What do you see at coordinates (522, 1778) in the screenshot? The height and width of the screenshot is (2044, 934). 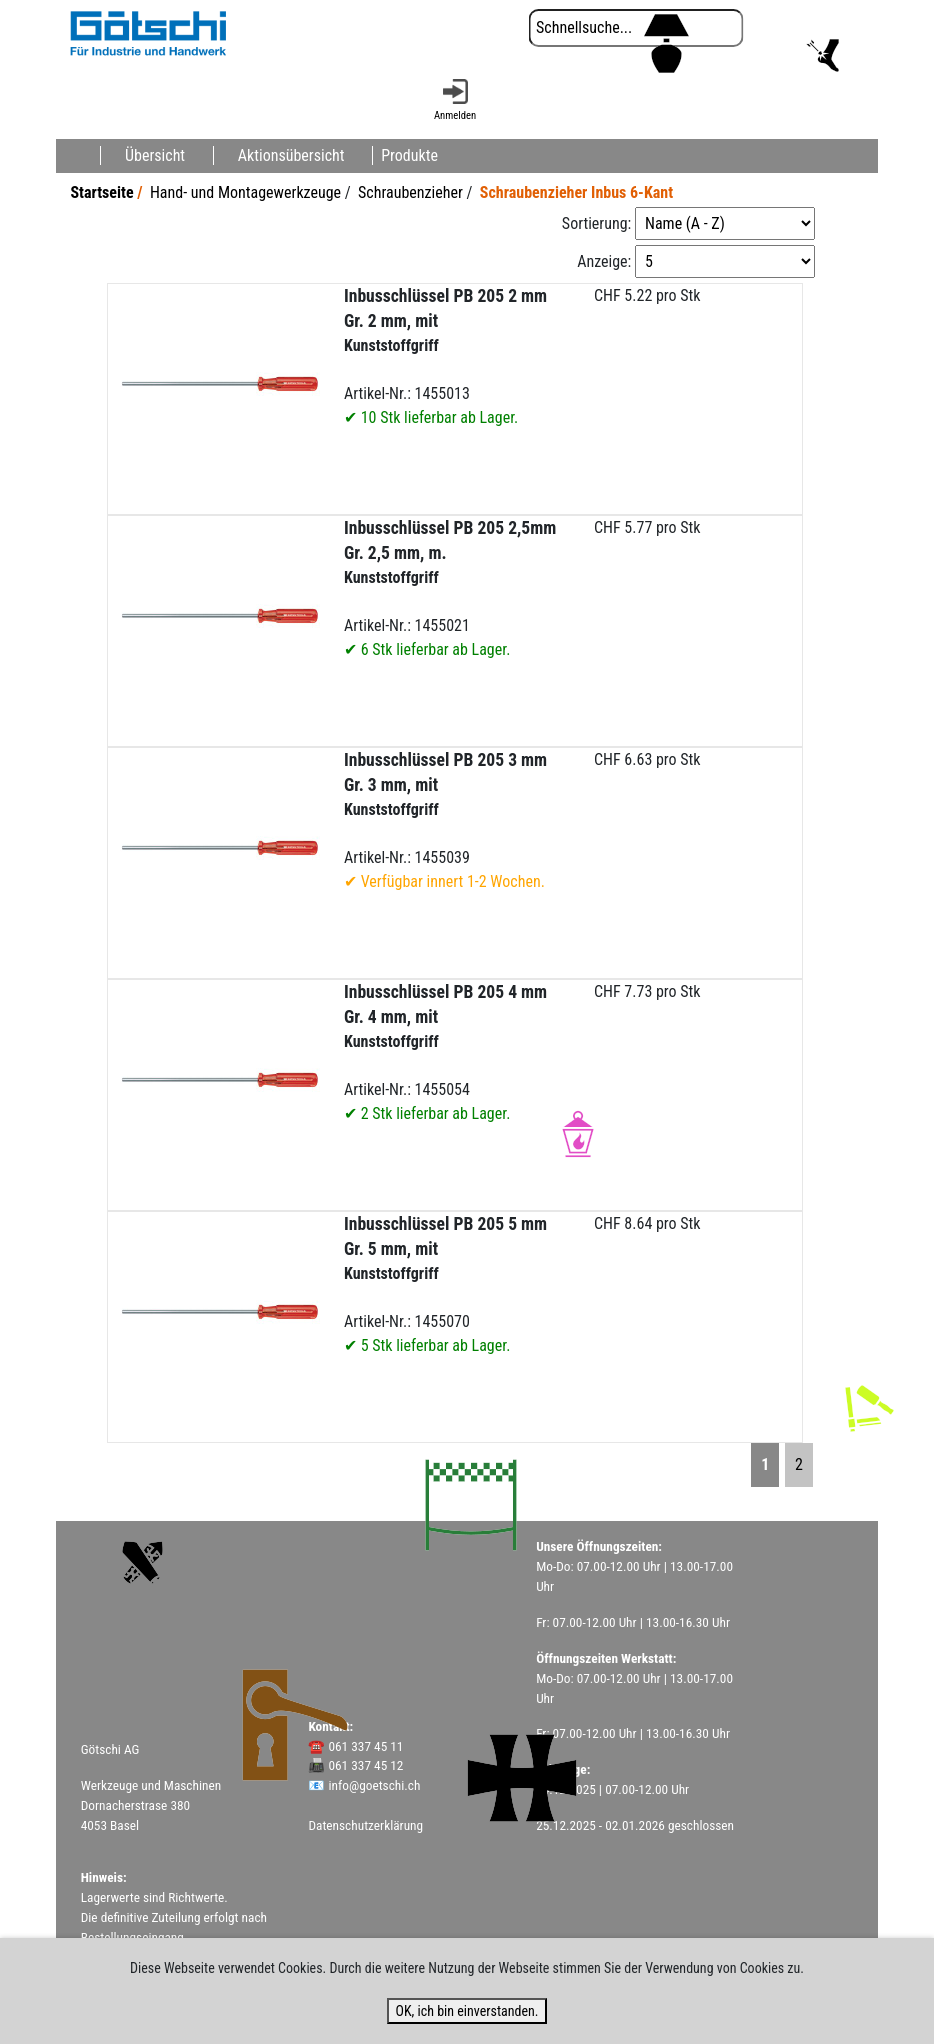 I see `indicates a cursed or unholy location` at bounding box center [522, 1778].